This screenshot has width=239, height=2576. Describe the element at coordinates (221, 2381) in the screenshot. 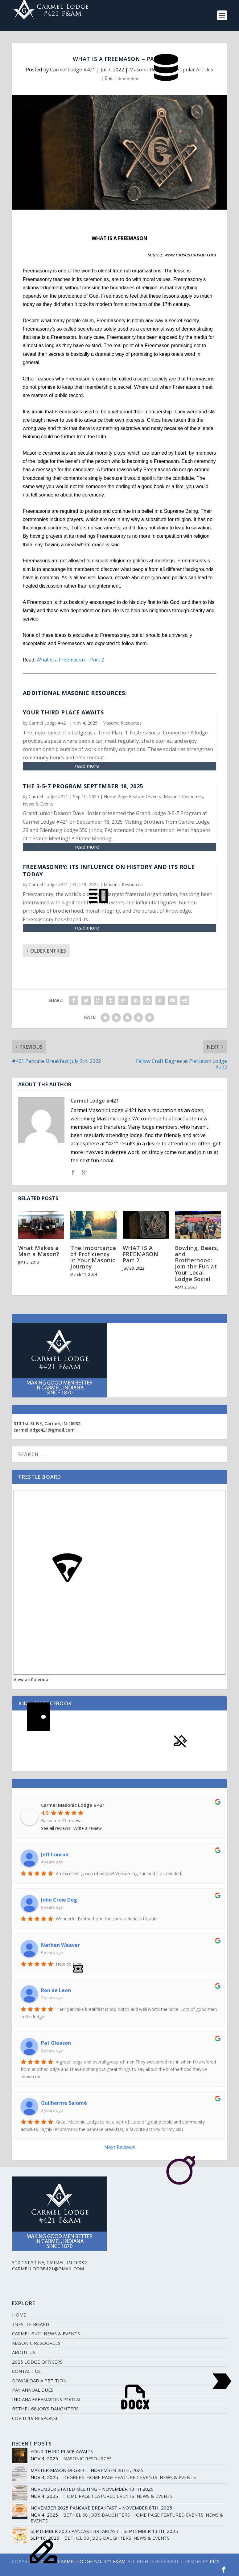

I see `mark message as important` at that location.